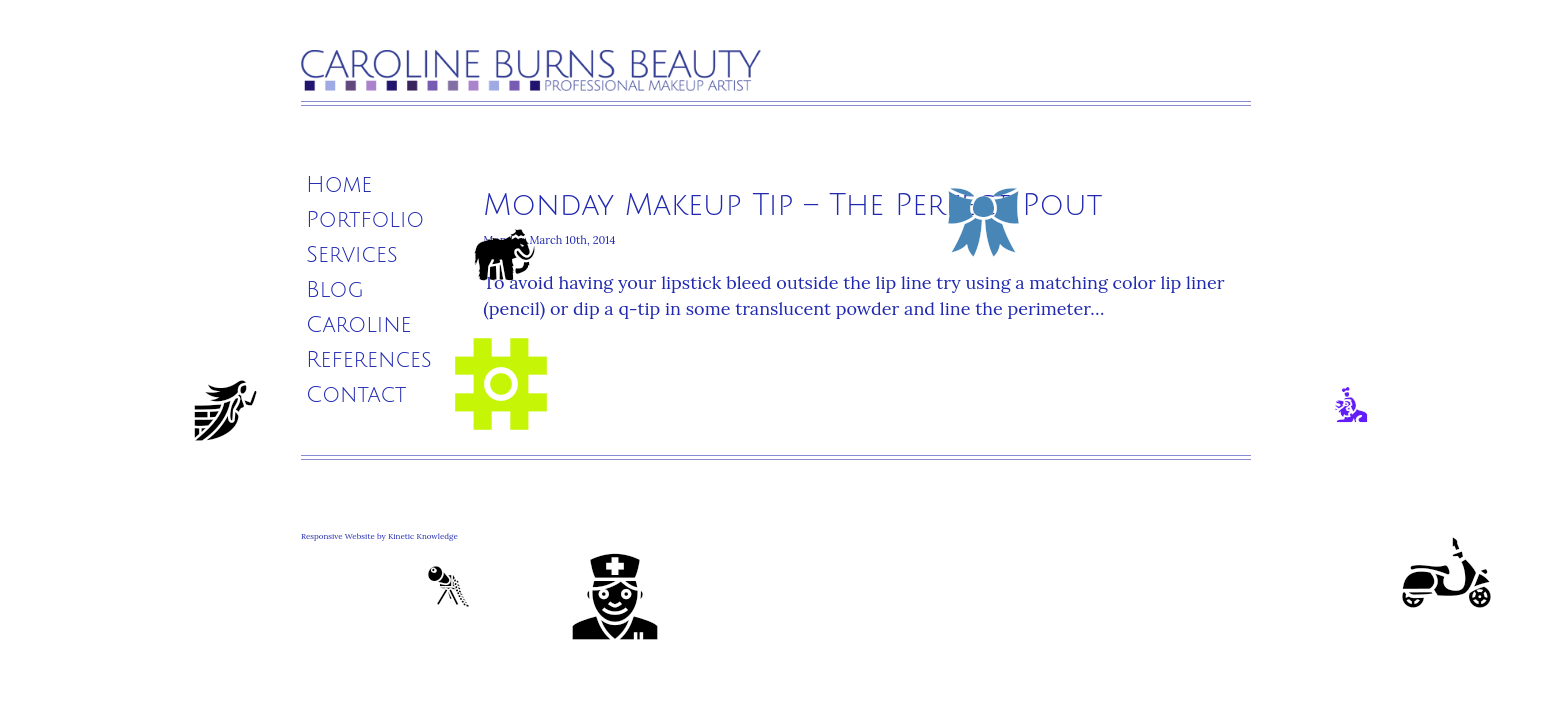 The height and width of the screenshot is (720, 1552). I want to click on add a decorative bow or ribbon to gift wrapping, so click(983, 222).